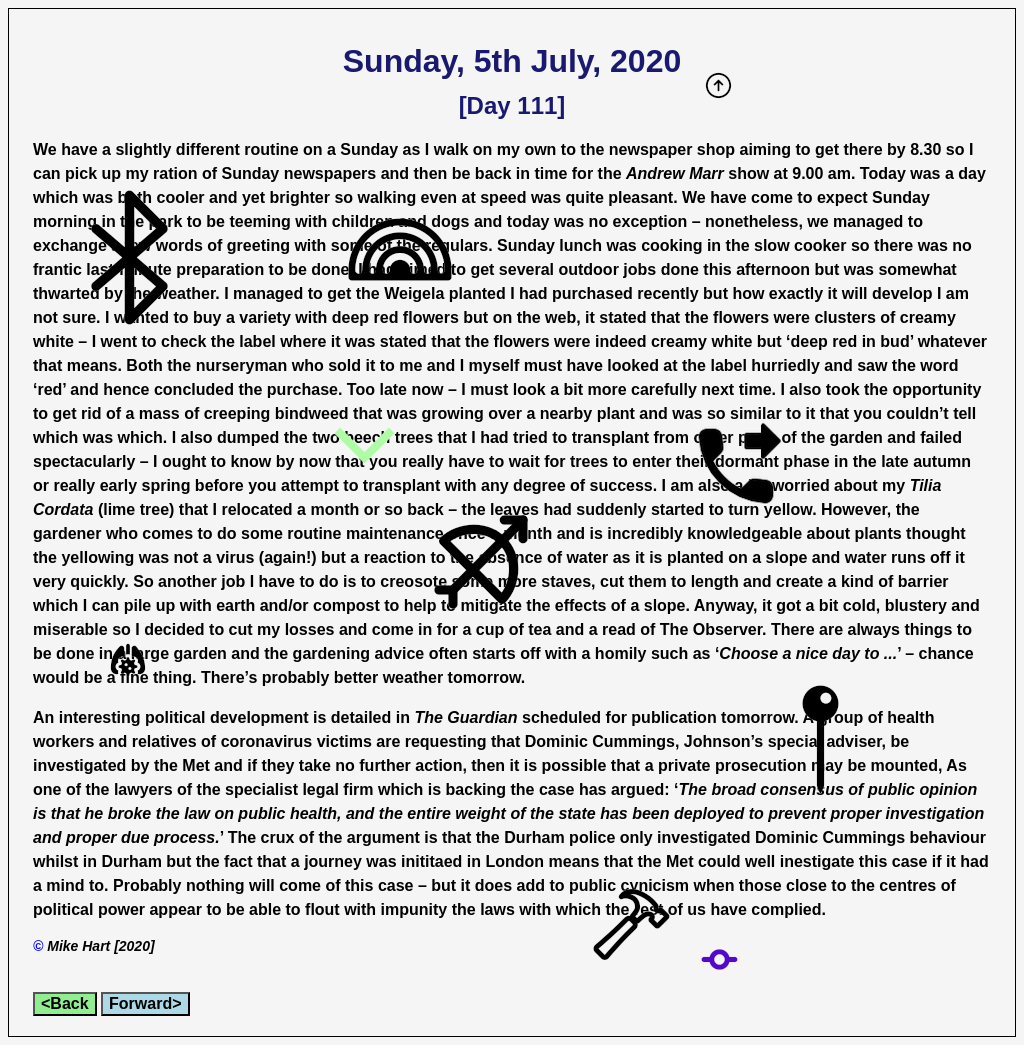 The width and height of the screenshot is (1024, 1045). What do you see at coordinates (631, 924) in the screenshot?
I see `access build or developer tools` at bounding box center [631, 924].